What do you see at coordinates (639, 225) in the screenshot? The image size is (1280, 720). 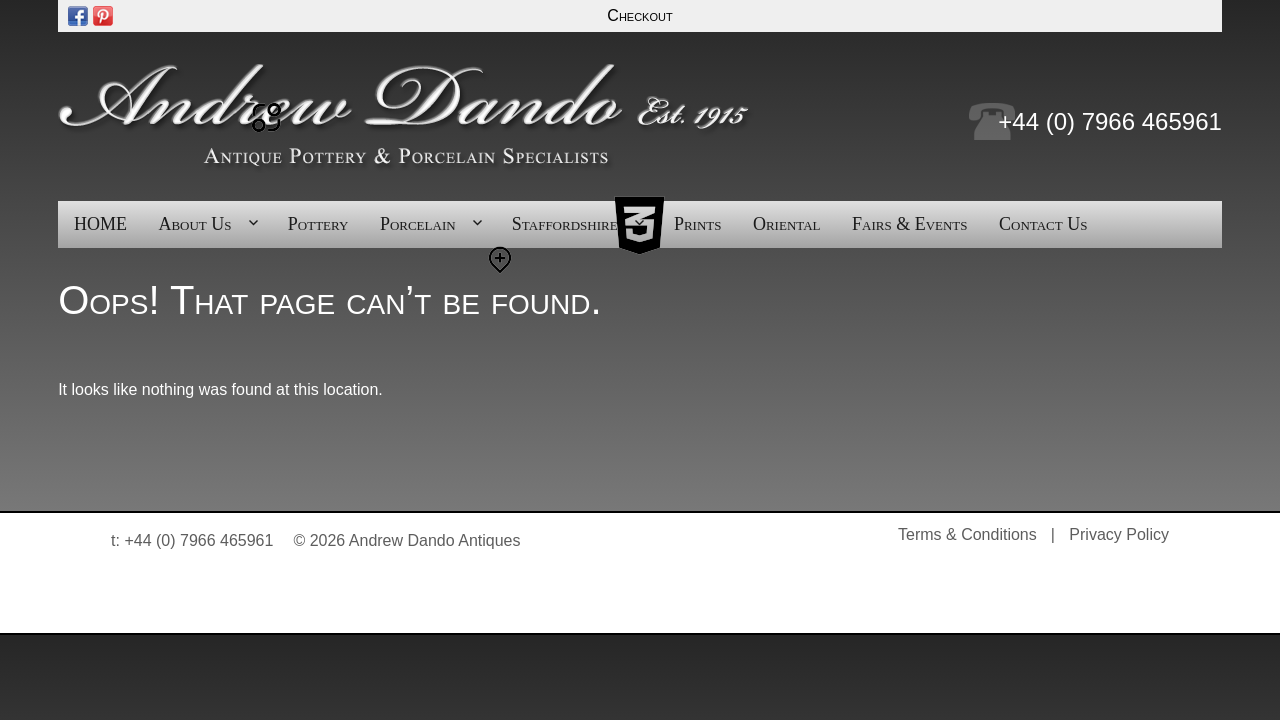 I see `indicates CSS3 styling or stylesheet functionality` at bounding box center [639, 225].